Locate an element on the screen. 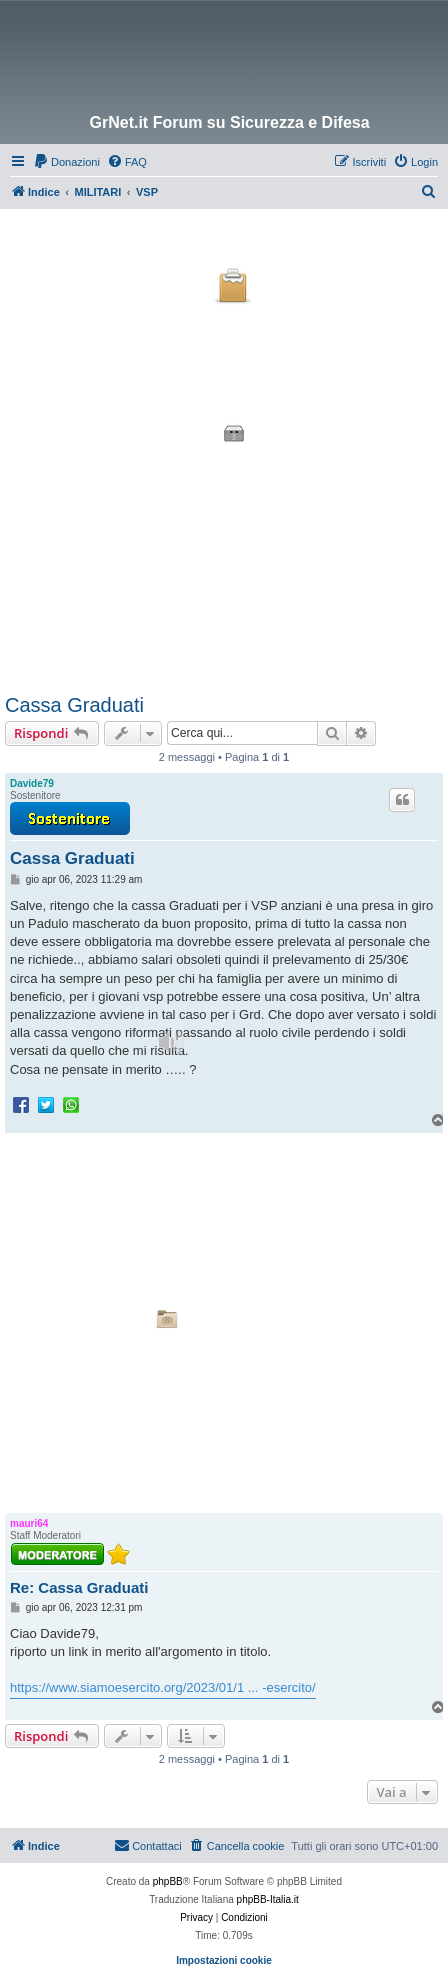 Image resolution: width=448 pixels, height=1966 pixels. access xserve in sidebar is located at coordinates (234, 433).